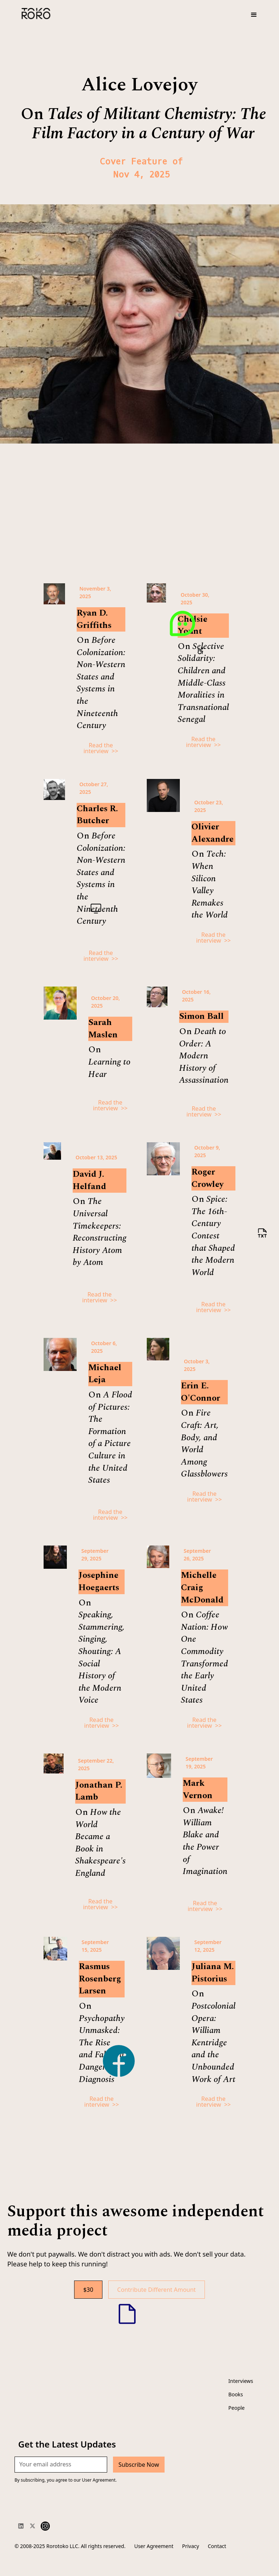 The height and width of the screenshot is (2576, 279). Describe the element at coordinates (182, 624) in the screenshot. I see `open chat or messaging` at that location.